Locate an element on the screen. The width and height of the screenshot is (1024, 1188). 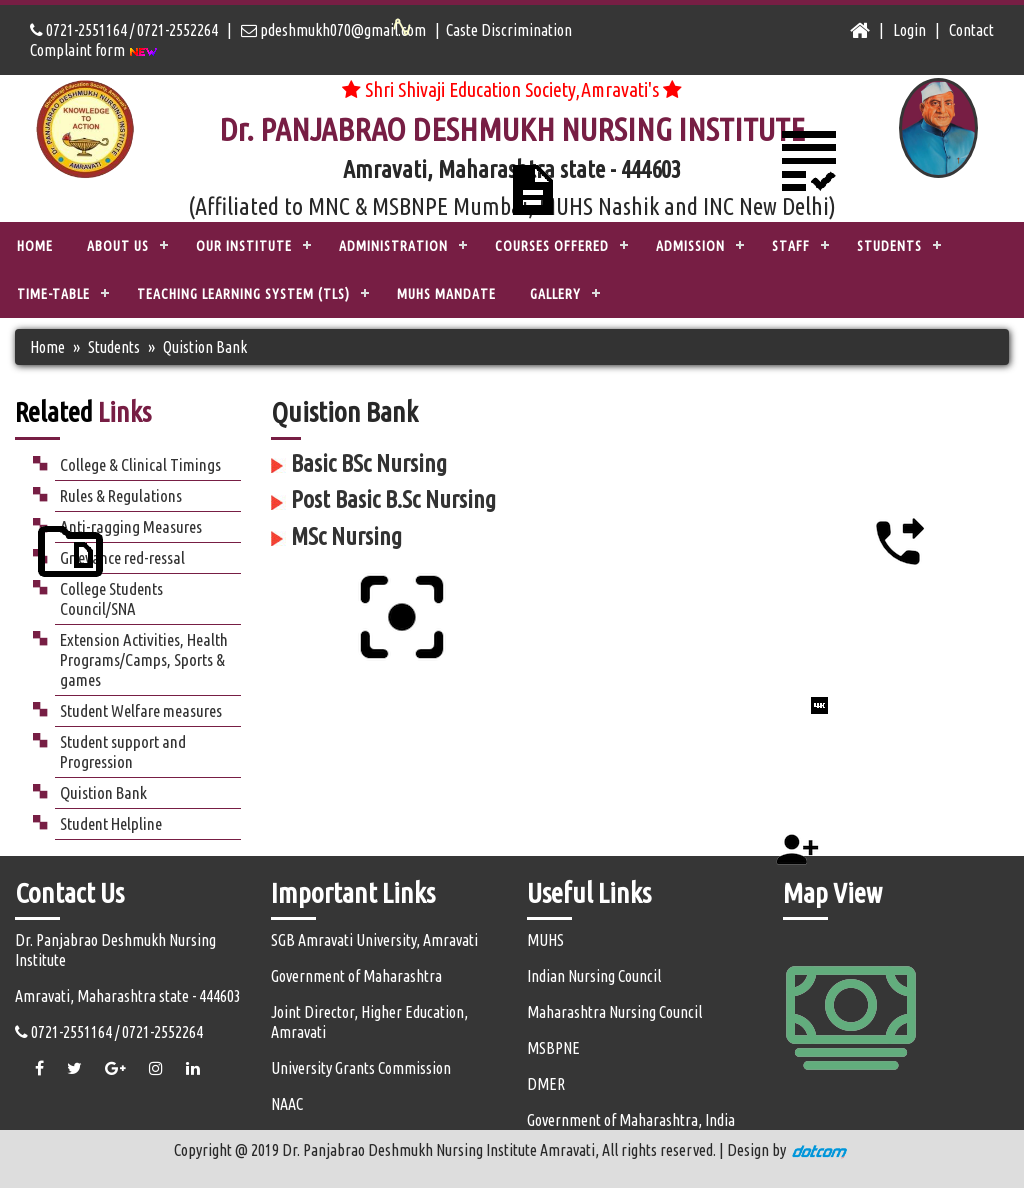
view your cash balance is located at coordinates (851, 1018).